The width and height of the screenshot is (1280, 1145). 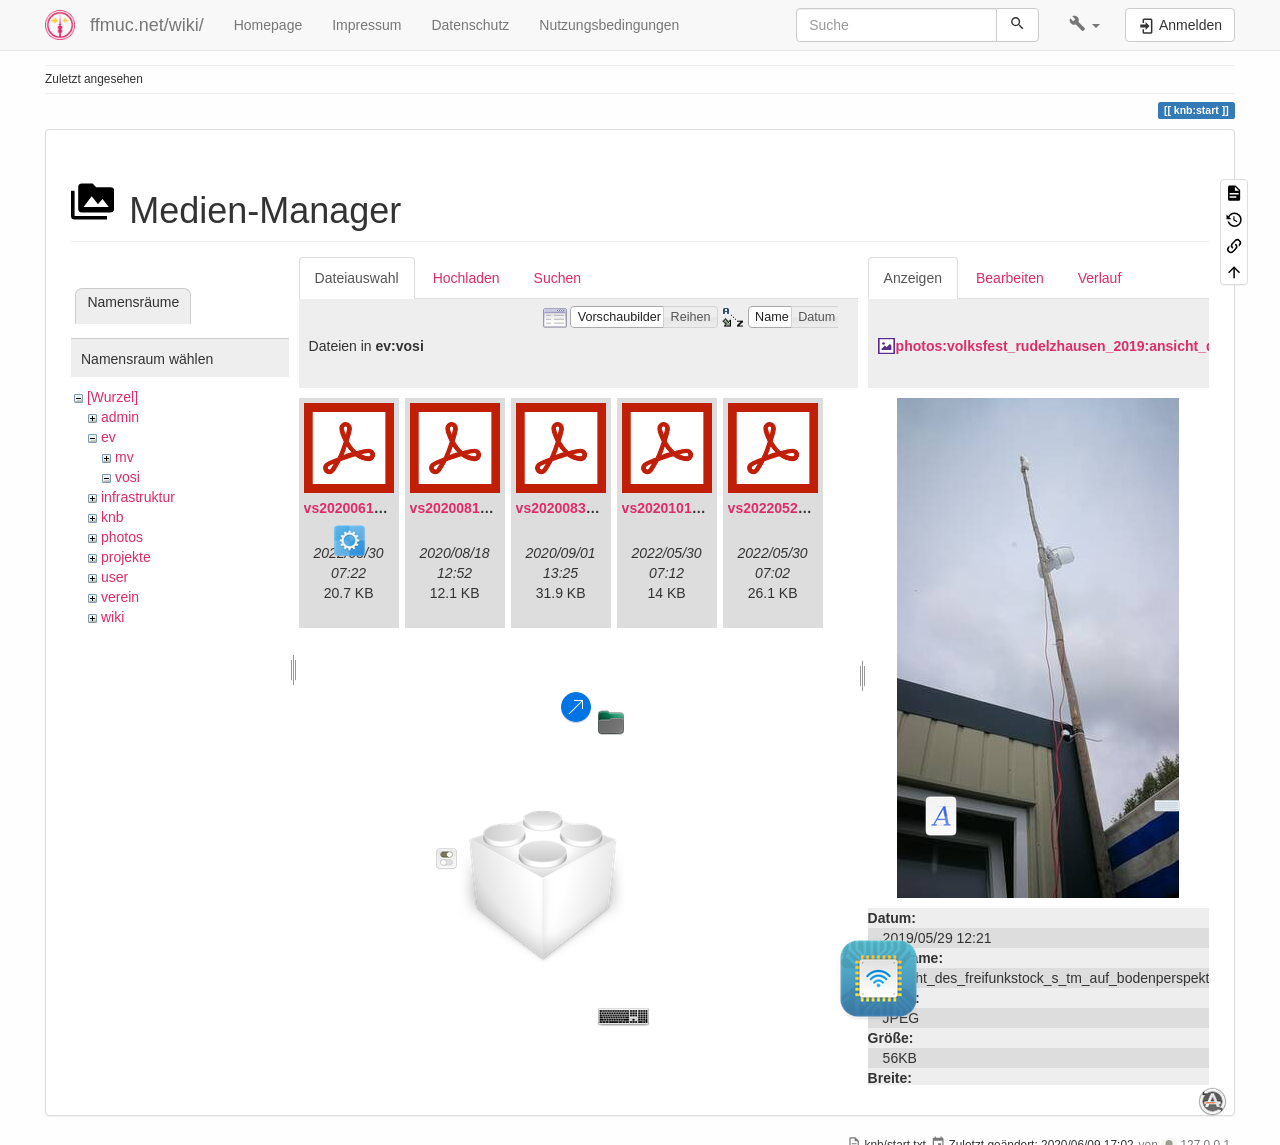 I want to click on open unity tweak tool settings, so click(x=446, y=858).